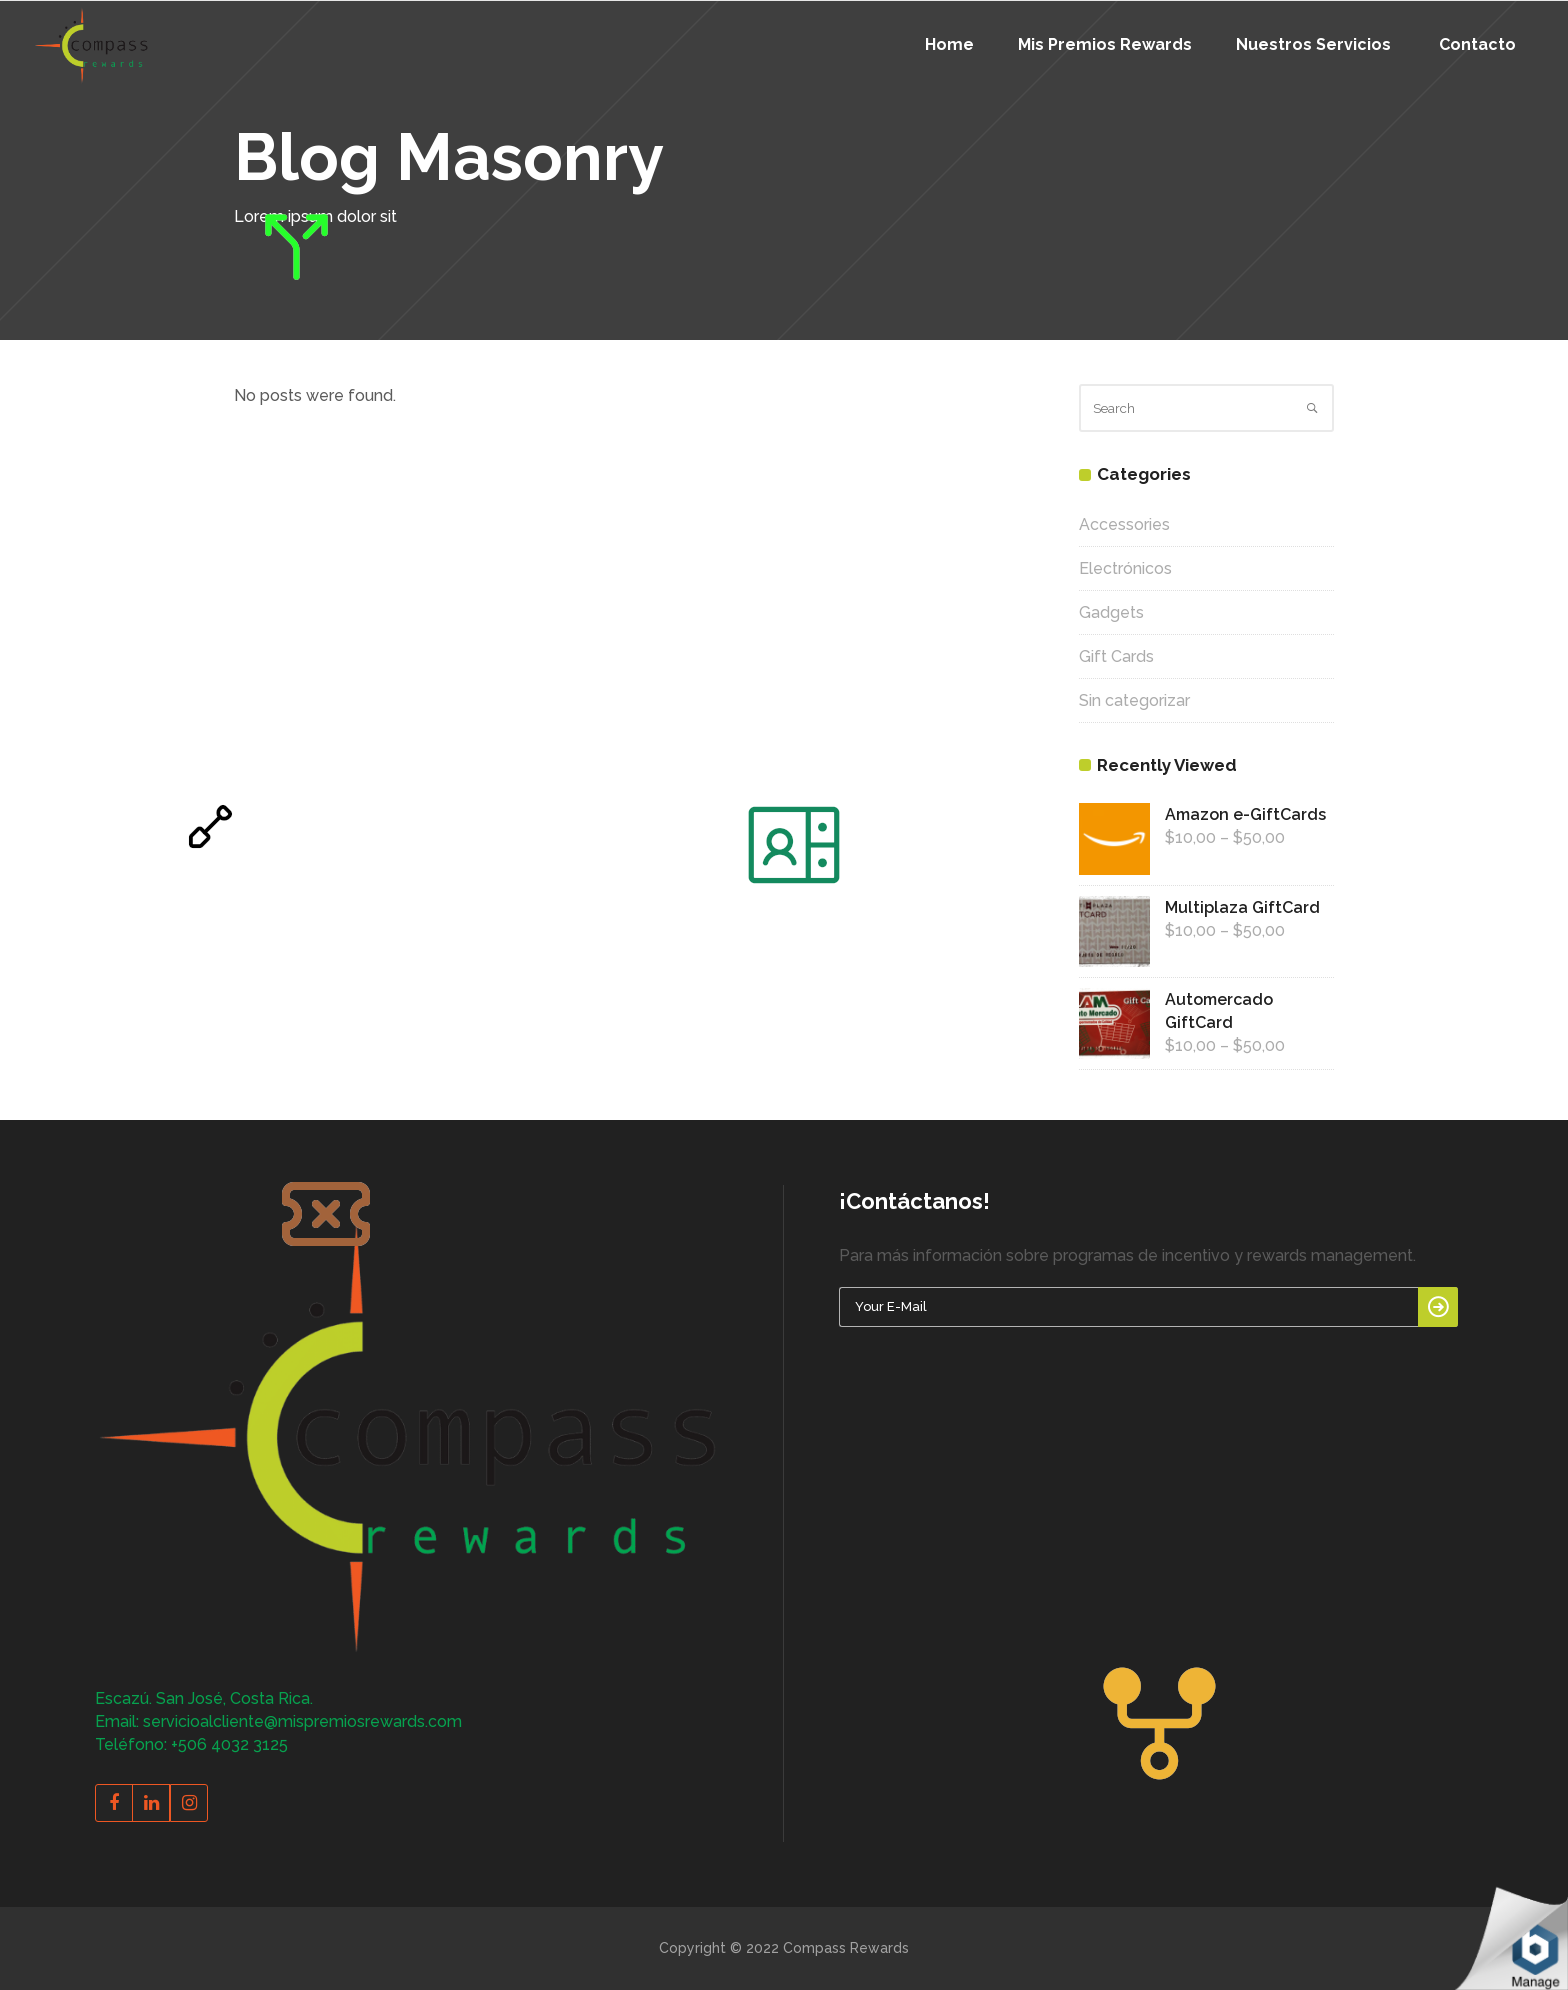  Describe the element at coordinates (210, 826) in the screenshot. I see `access gardening or landscaping tools` at that location.